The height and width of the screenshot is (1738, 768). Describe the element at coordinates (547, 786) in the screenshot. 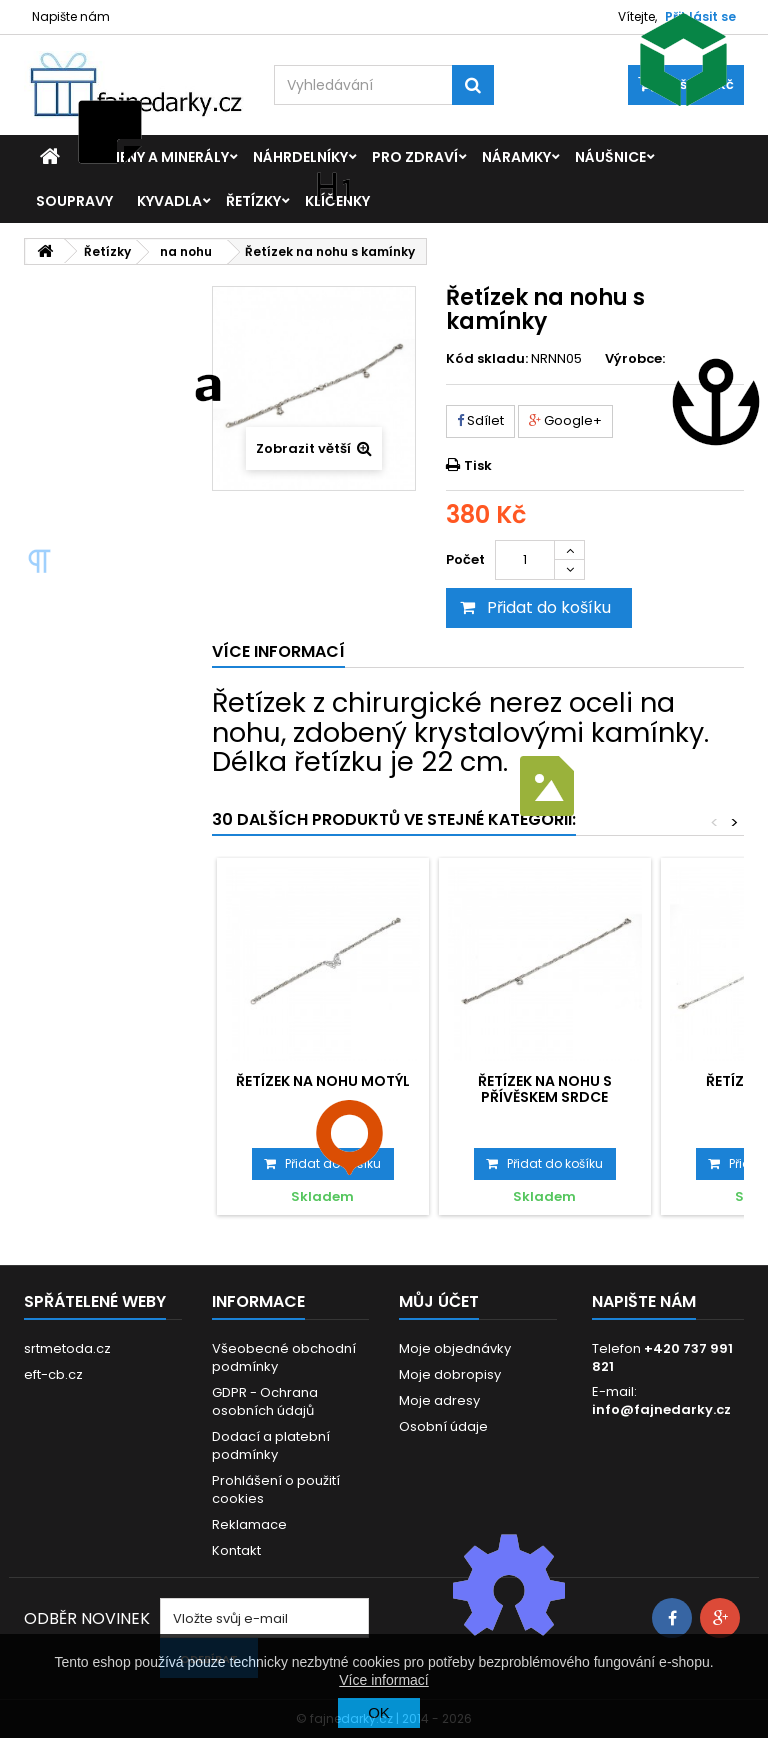

I see `view image file` at that location.